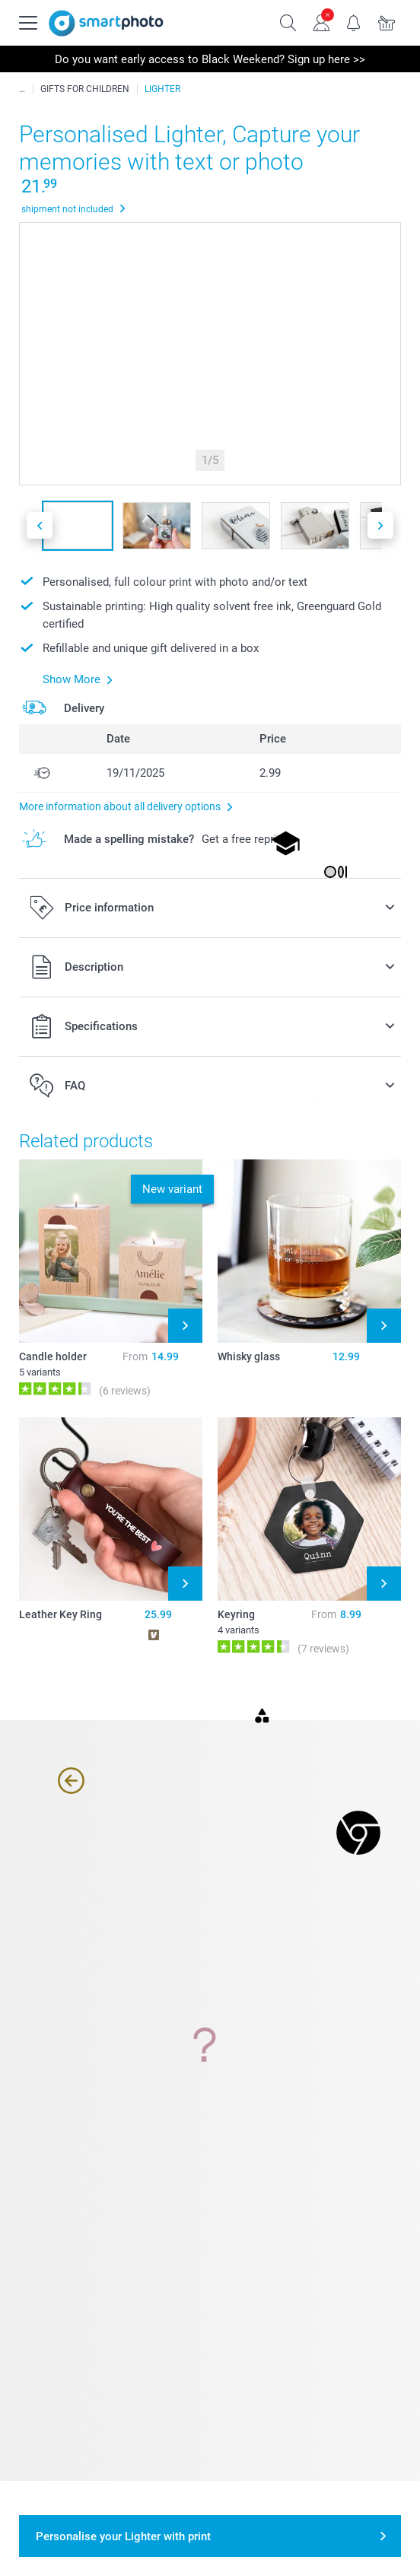  Describe the element at coordinates (71, 1780) in the screenshot. I see `go back to the previous screen` at that location.